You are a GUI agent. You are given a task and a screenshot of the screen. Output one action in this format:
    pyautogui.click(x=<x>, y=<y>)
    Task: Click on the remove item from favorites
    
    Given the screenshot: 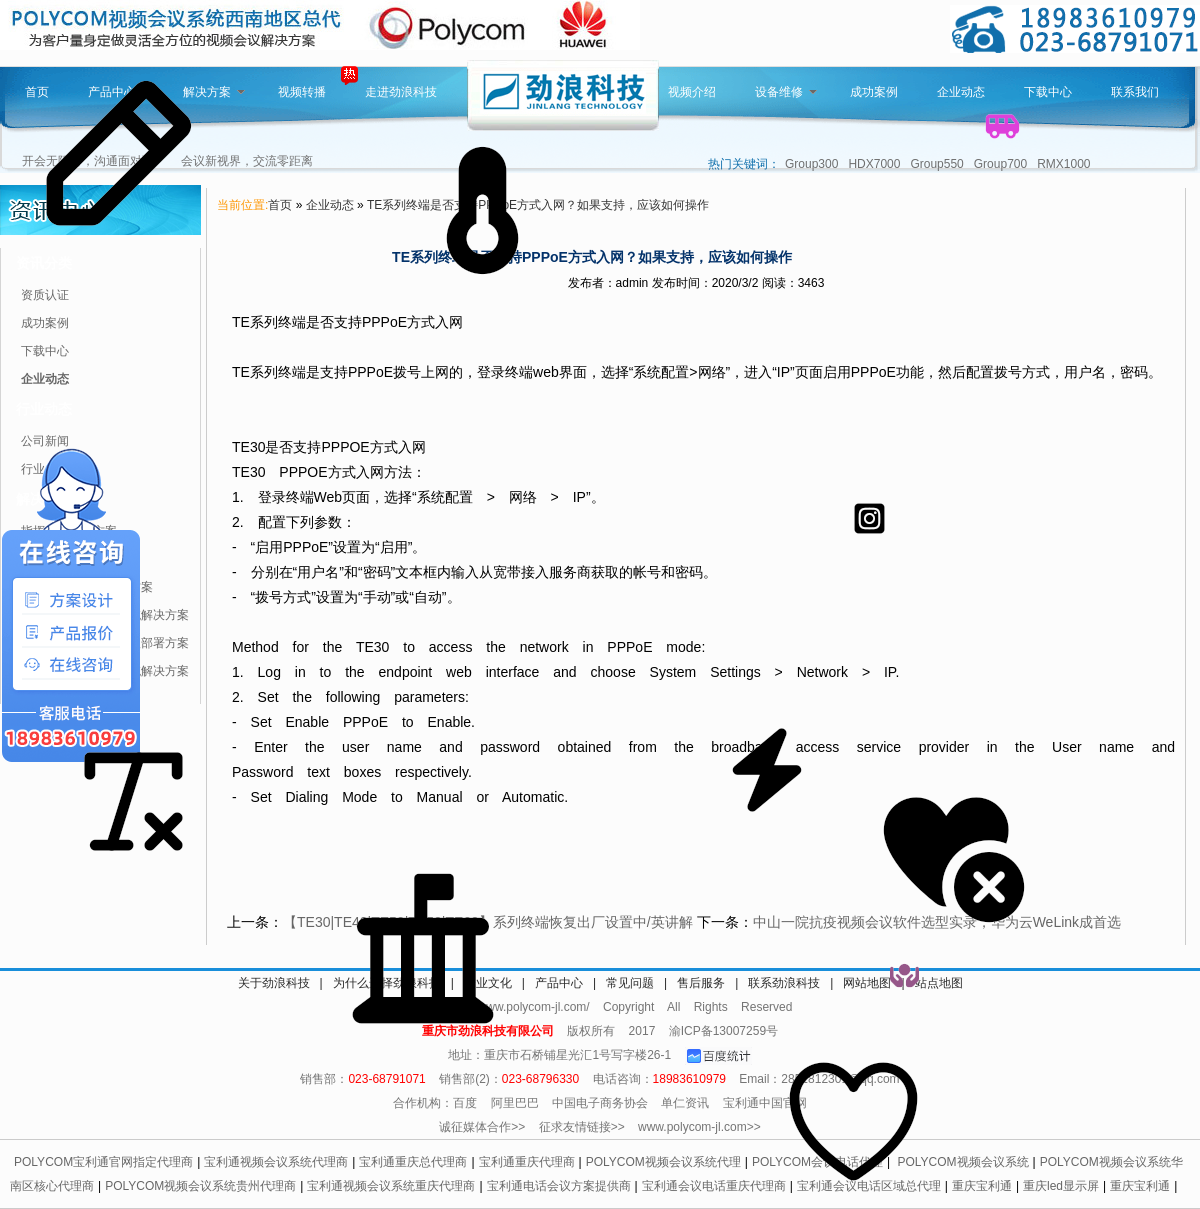 What is the action you would take?
    pyautogui.click(x=954, y=852)
    